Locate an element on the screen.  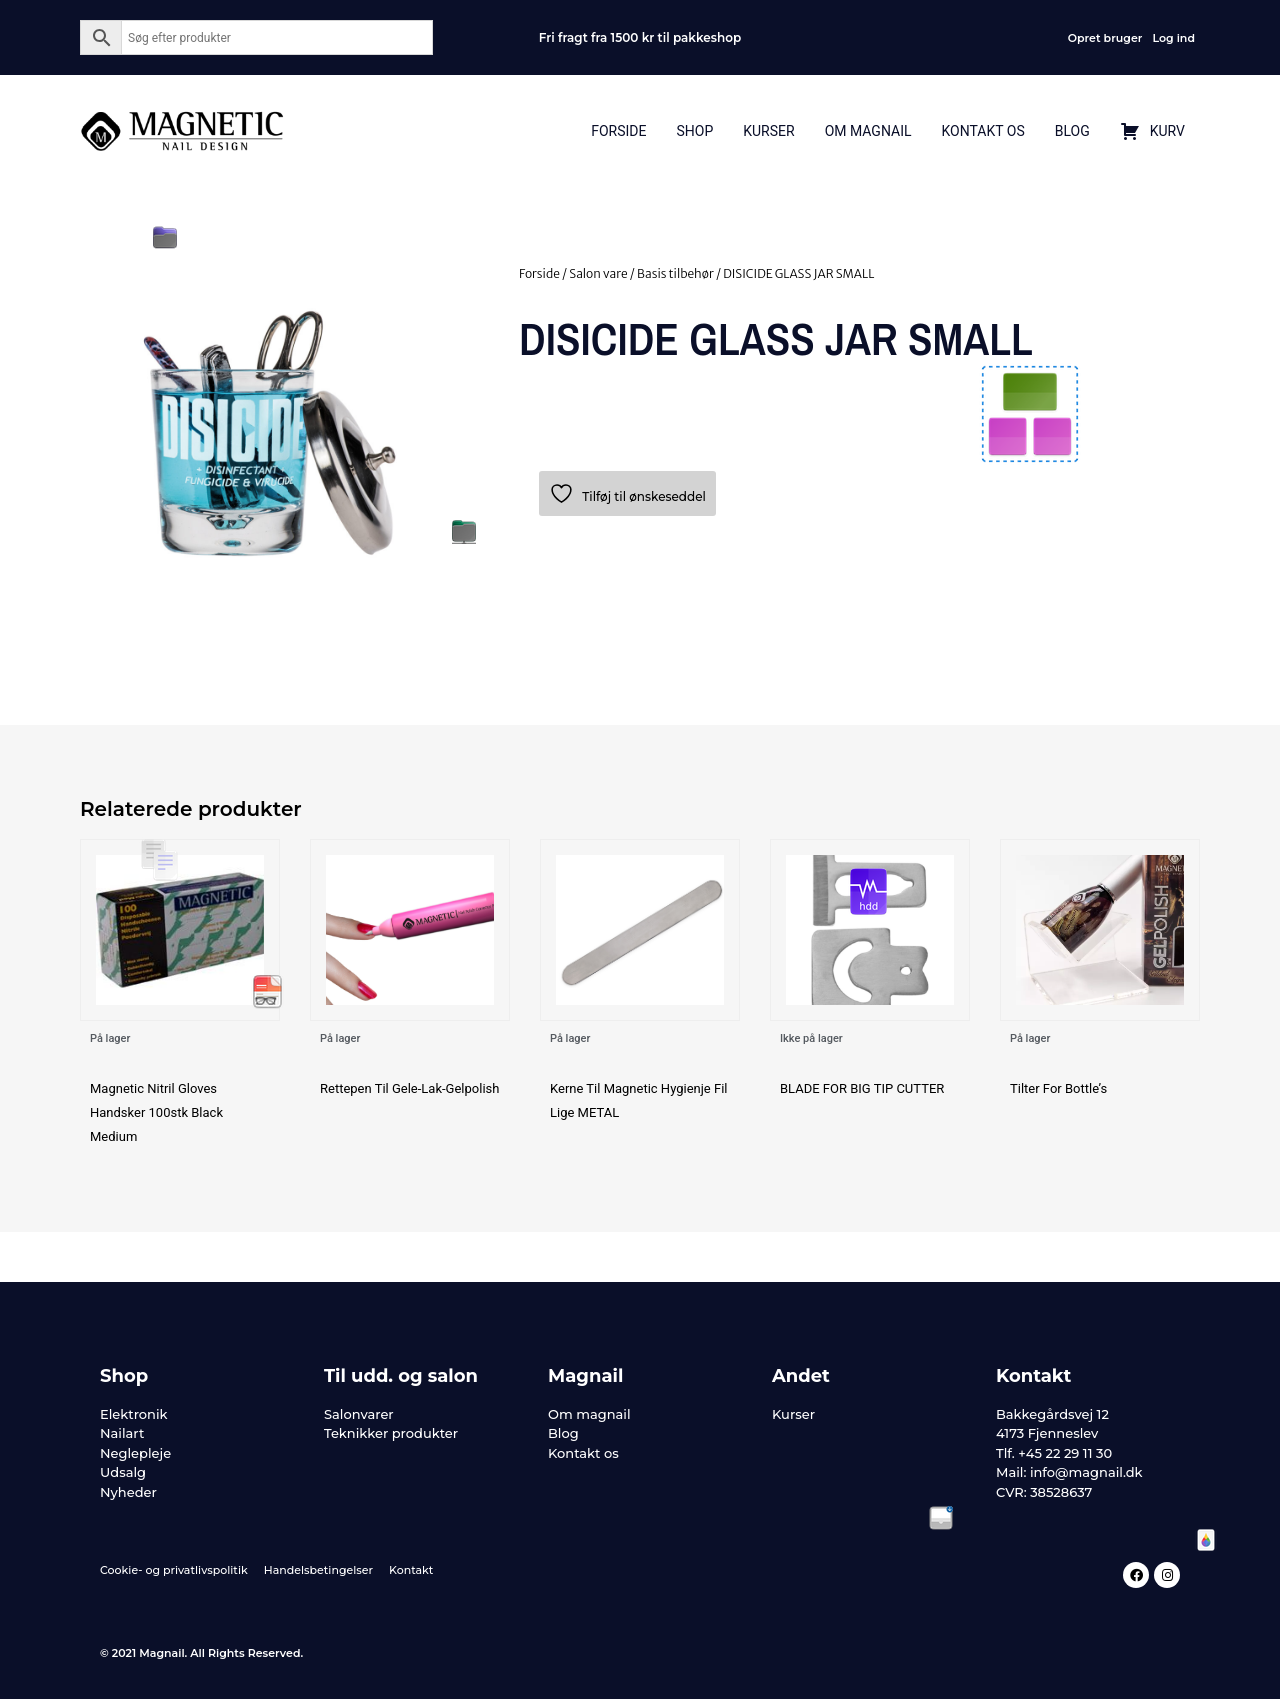
access a remote or network folder is located at coordinates (464, 532).